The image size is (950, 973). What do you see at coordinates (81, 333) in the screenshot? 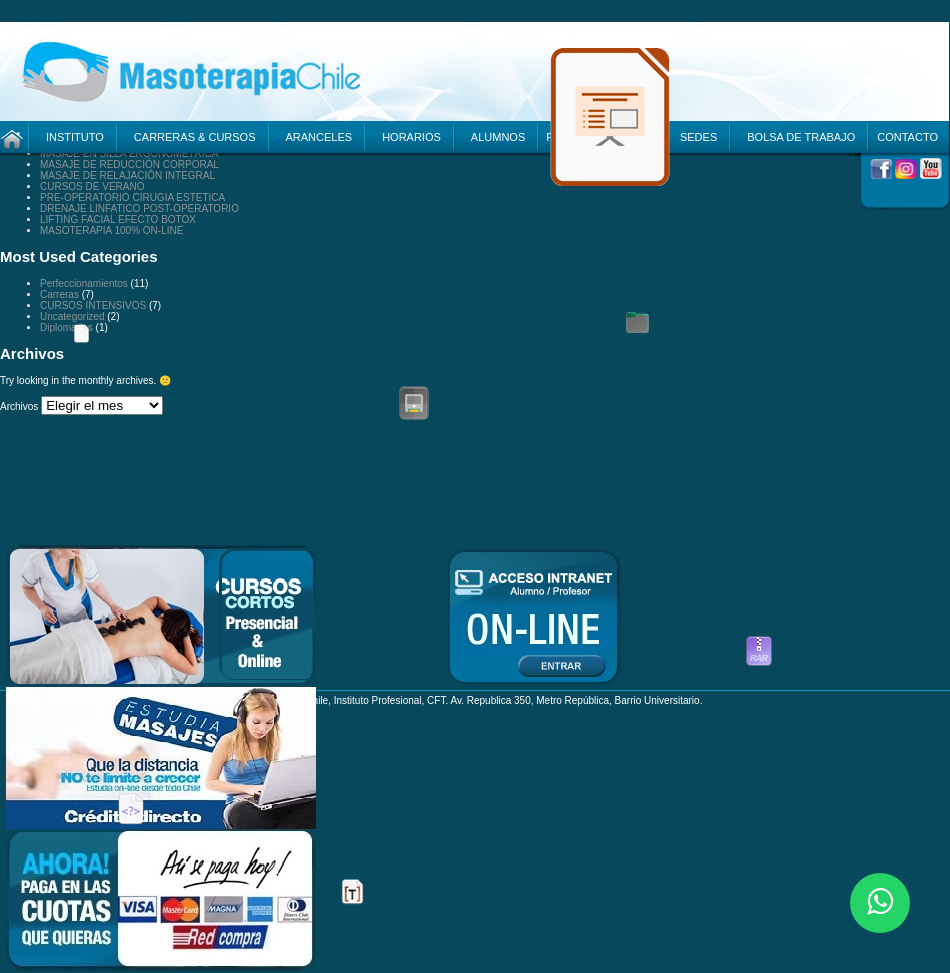
I see `preview a text file before opening` at bounding box center [81, 333].